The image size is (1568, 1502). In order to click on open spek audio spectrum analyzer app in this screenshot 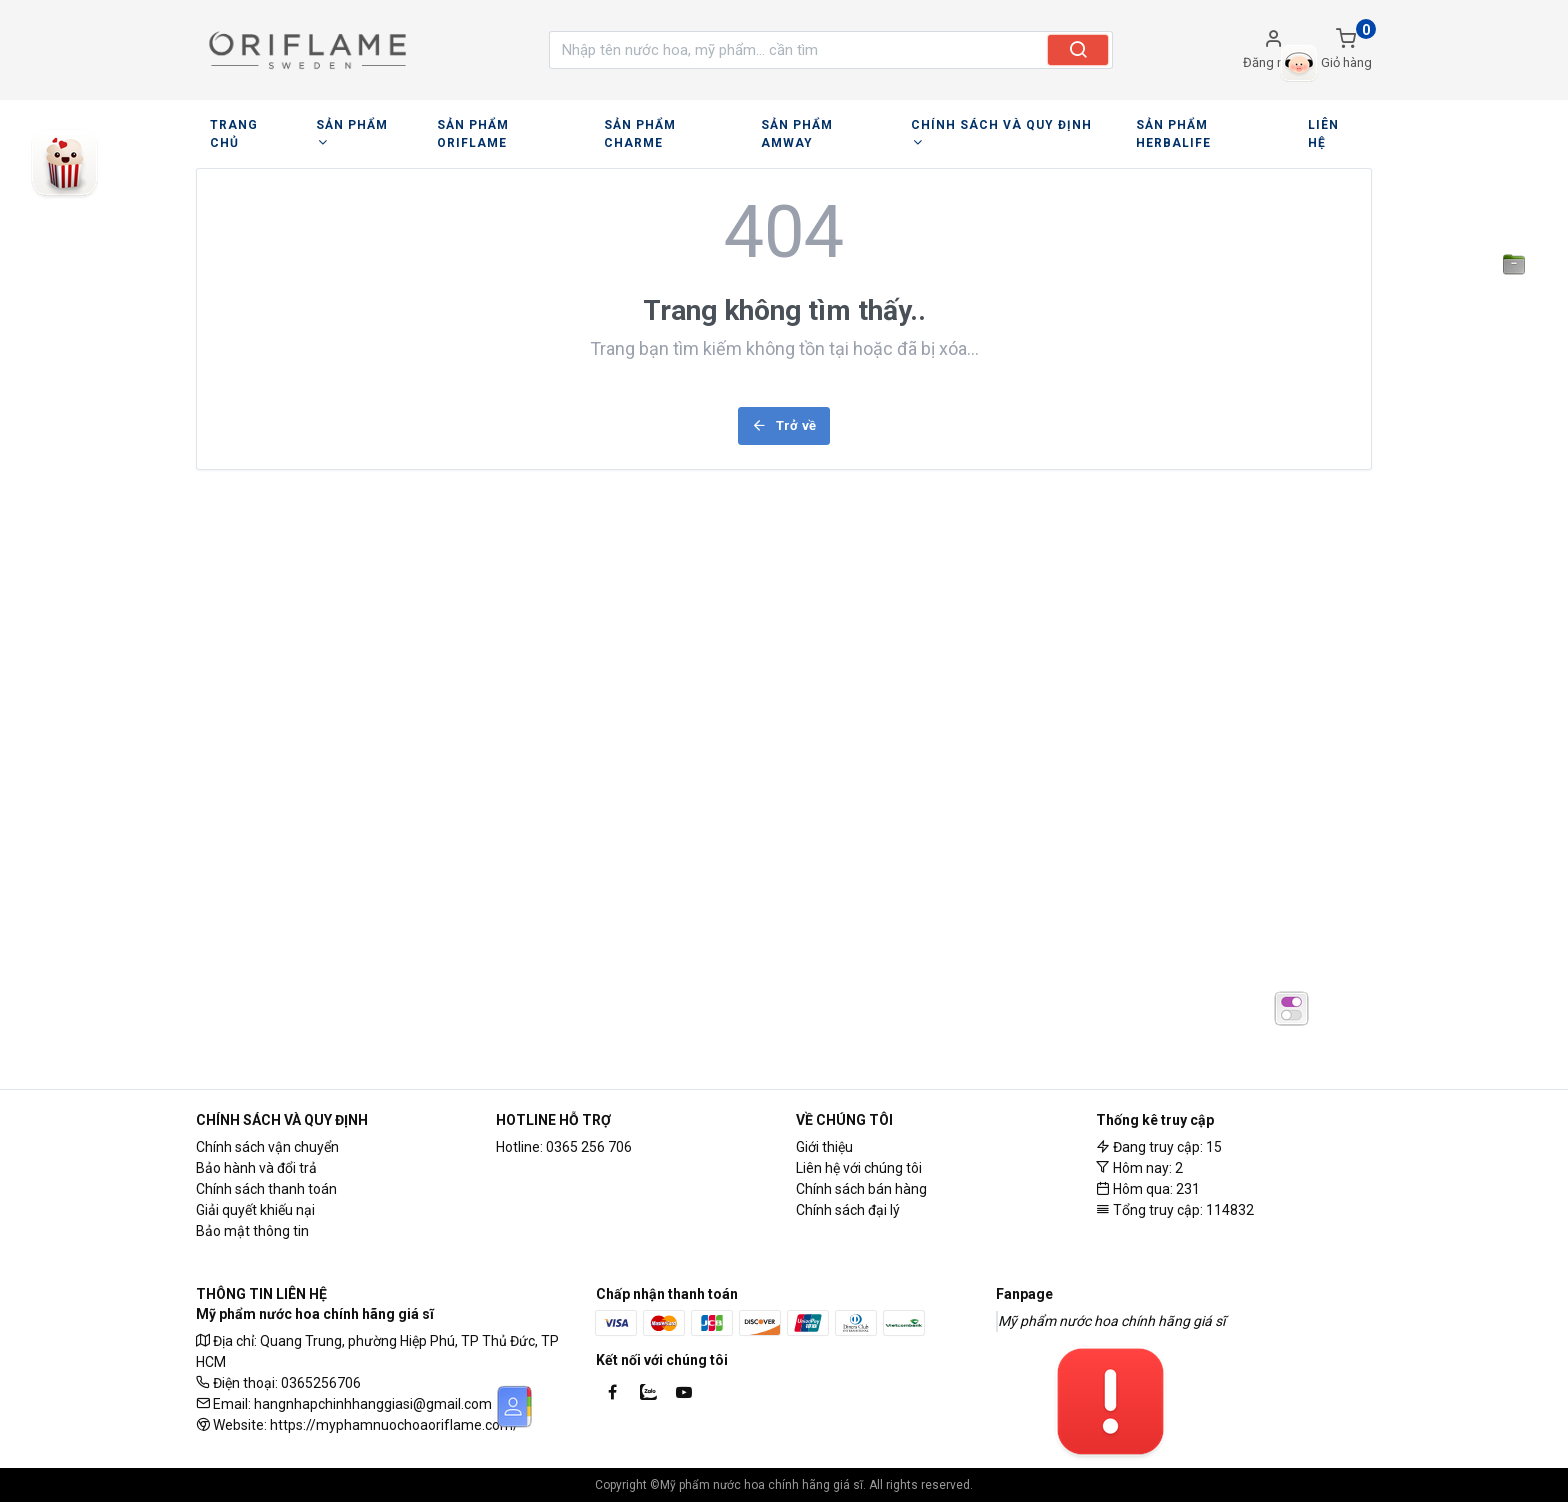, I will do `click(1299, 63)`.